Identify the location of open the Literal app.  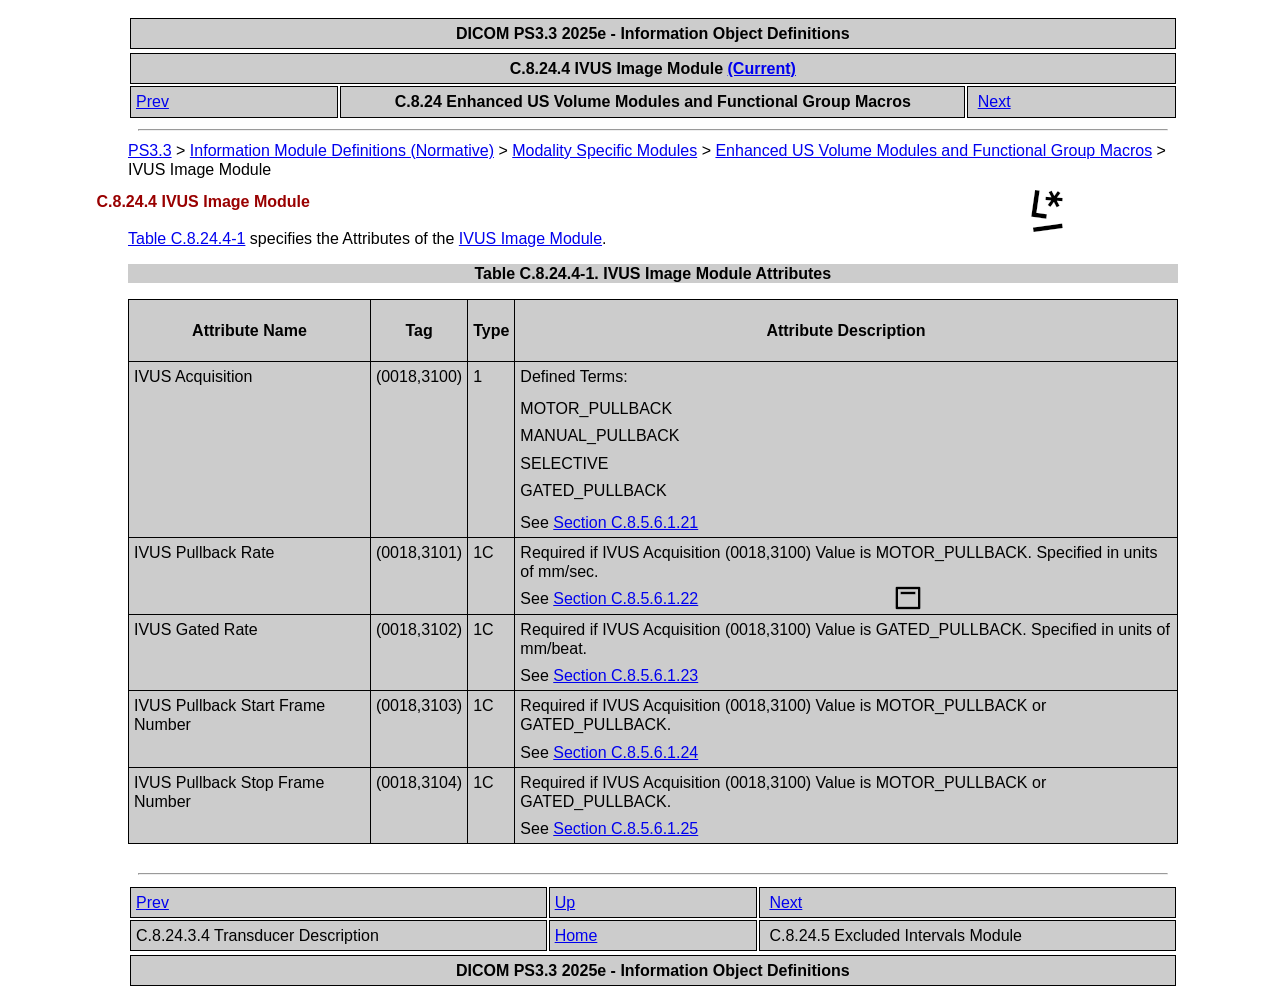
(1047, 211).